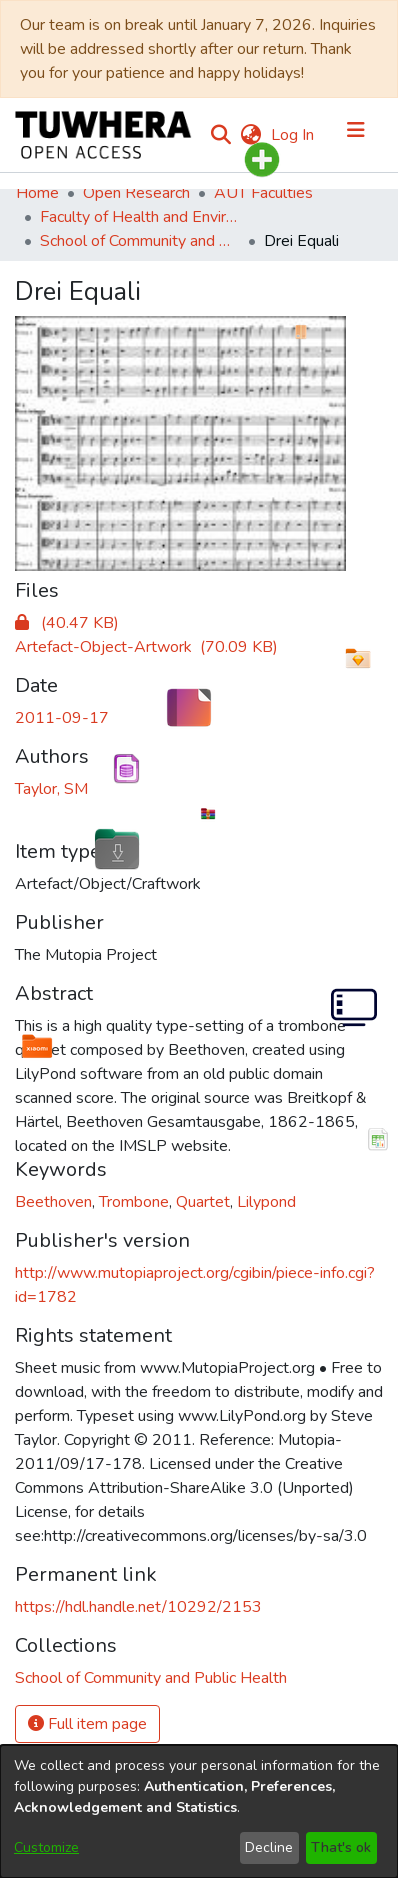 The width and height of the screenshot is (398, 1878). Describe the element at coordinates (262, 160) in the screenshot. I see `add a new item to the list` at that location.